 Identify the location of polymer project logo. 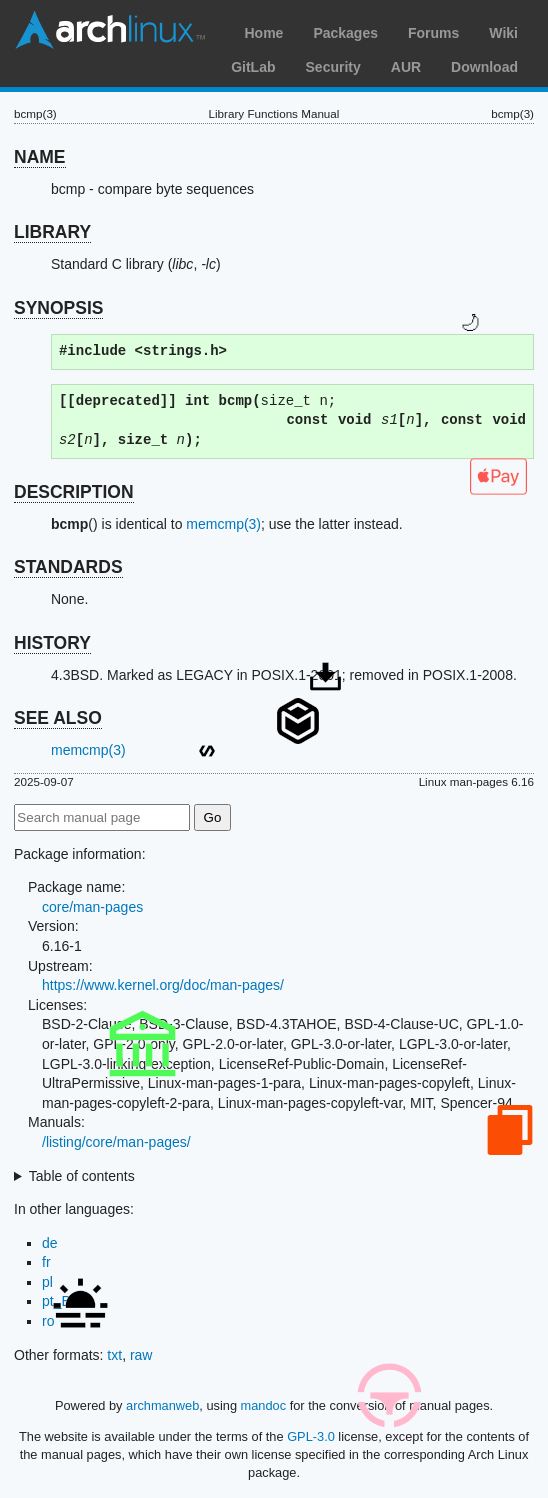
(207, 751).